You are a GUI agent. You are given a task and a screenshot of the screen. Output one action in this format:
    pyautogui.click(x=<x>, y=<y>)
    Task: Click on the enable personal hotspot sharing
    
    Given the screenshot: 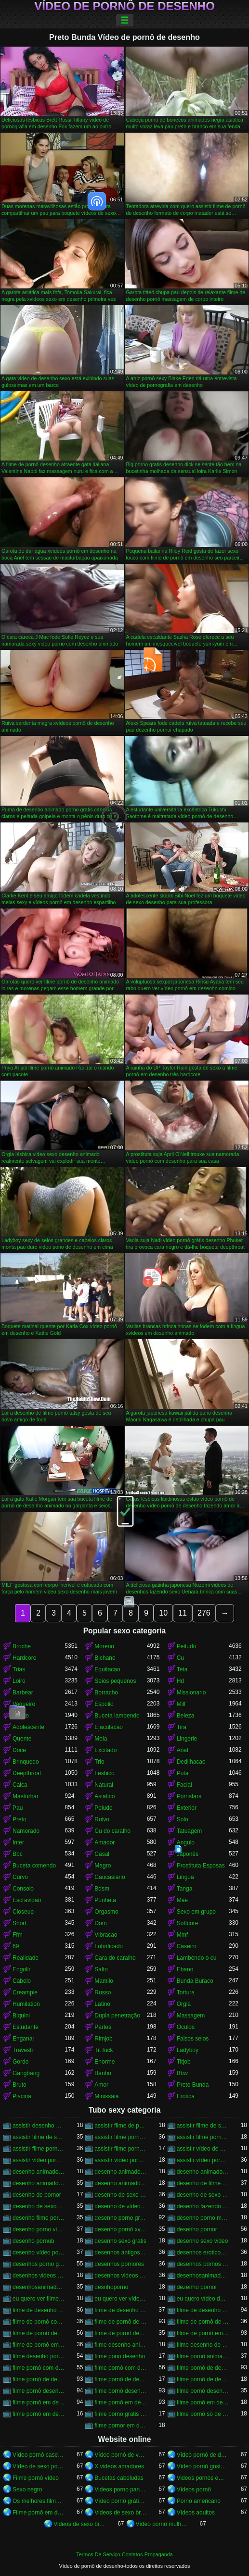 What is the action you would take?
    pyautogui.click(x=97, y=201)
    